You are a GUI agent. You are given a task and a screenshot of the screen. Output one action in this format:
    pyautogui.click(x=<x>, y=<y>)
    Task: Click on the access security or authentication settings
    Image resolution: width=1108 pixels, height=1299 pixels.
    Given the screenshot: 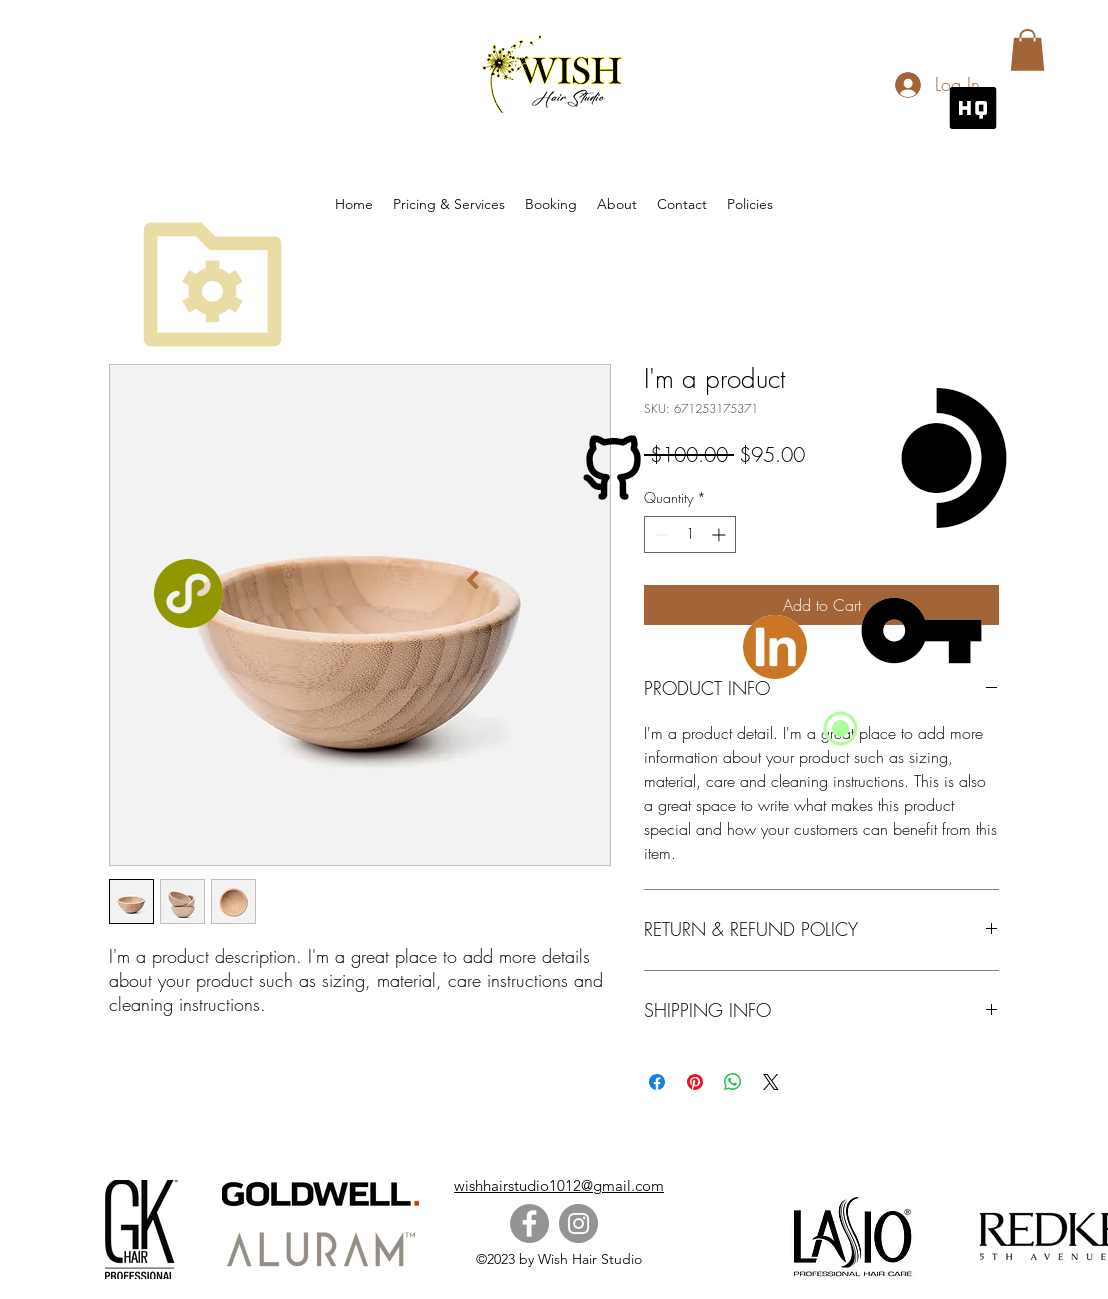 What is the action you would take?
    pyautogui.click(x=921, y=630)
    